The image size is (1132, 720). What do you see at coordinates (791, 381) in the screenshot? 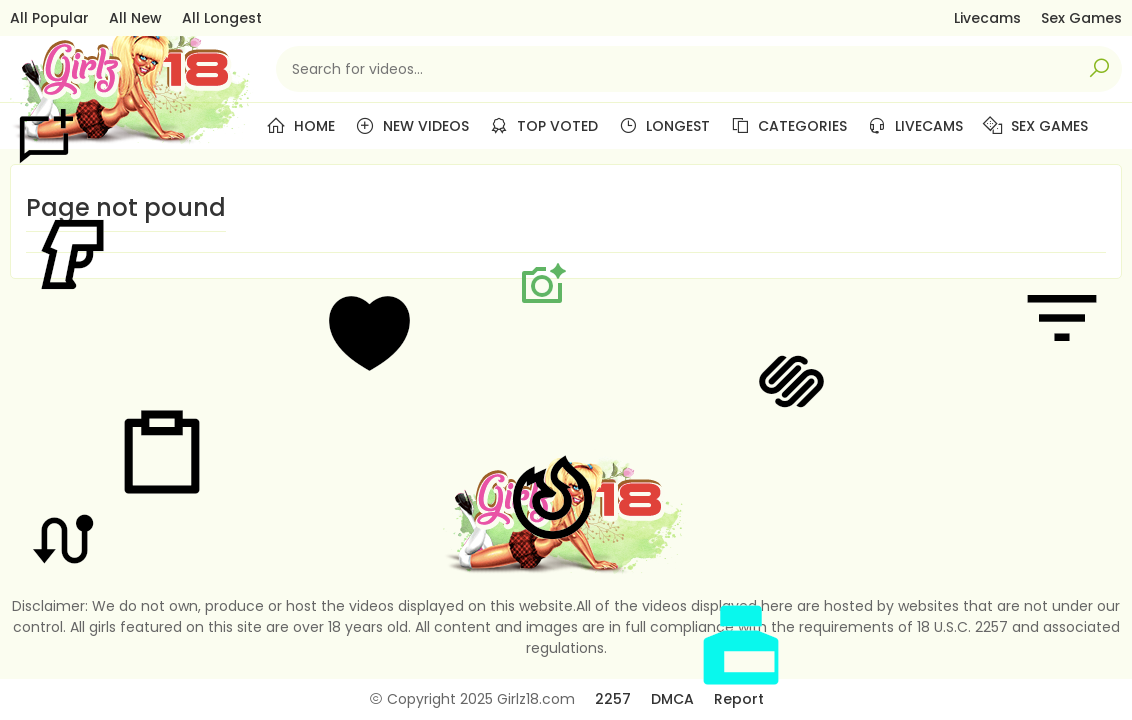
I see `squarespace logo` at bounding box center [791, 381].